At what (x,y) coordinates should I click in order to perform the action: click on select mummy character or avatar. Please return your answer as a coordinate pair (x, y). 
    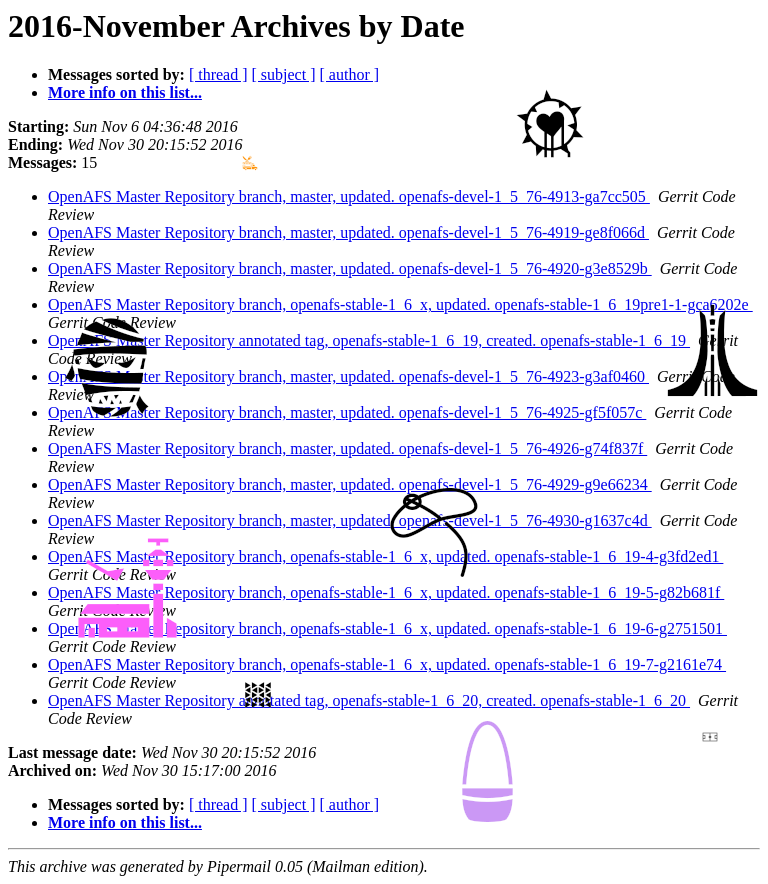
    Looking at the image, I should click on (111, 367).